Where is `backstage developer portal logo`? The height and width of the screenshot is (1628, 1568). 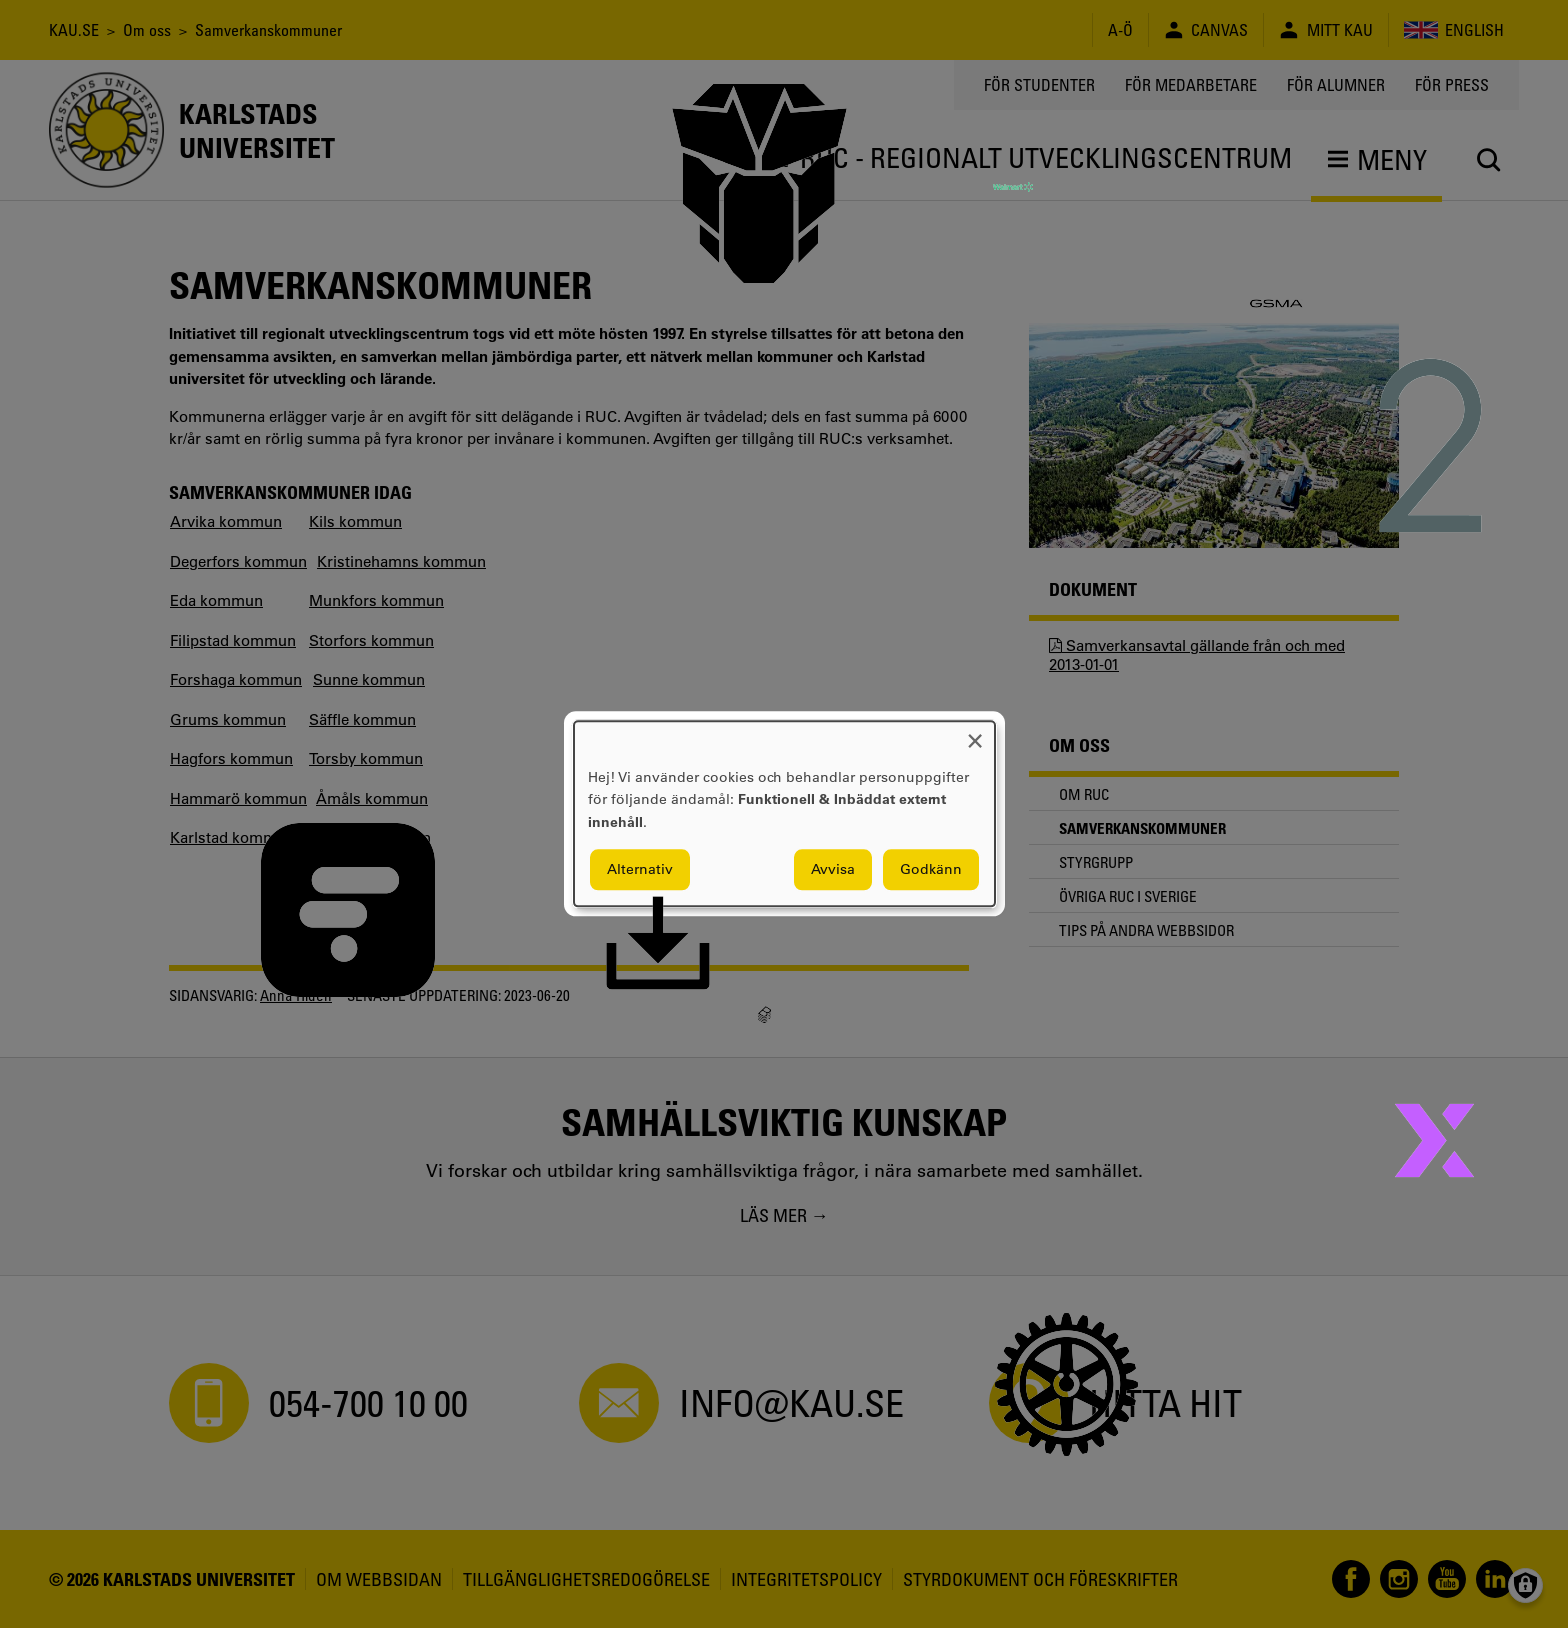 backstage developer portal logo is located at coordinates (764, 1014).